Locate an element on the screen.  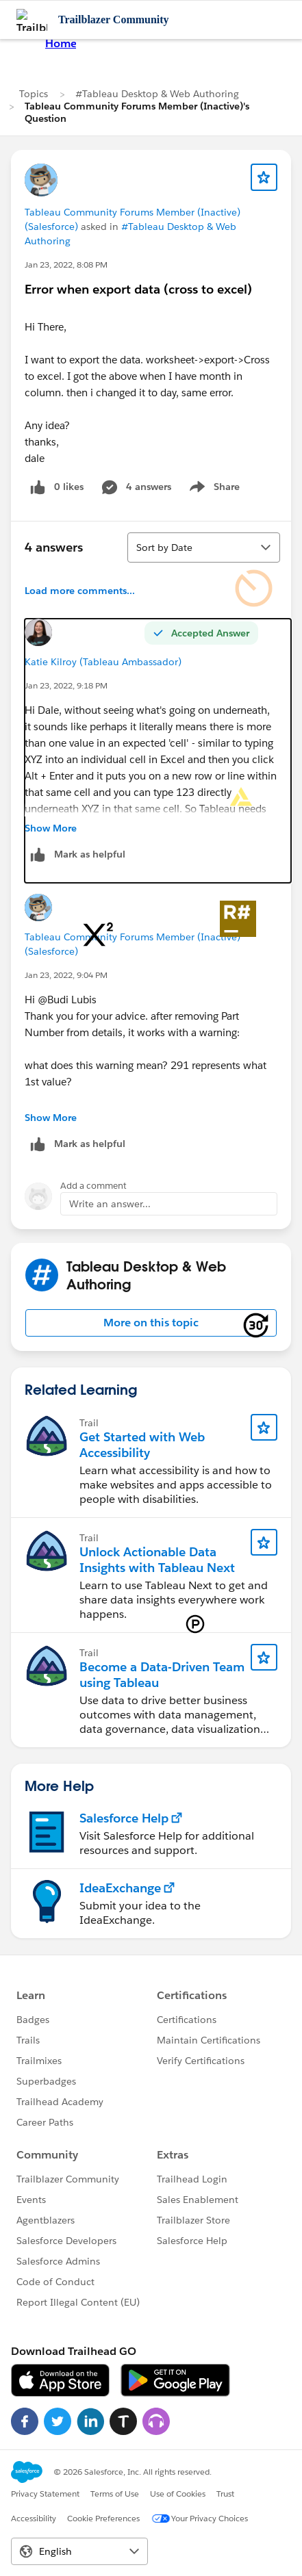
format selected text as superscript is located at coordinates (97, 934).